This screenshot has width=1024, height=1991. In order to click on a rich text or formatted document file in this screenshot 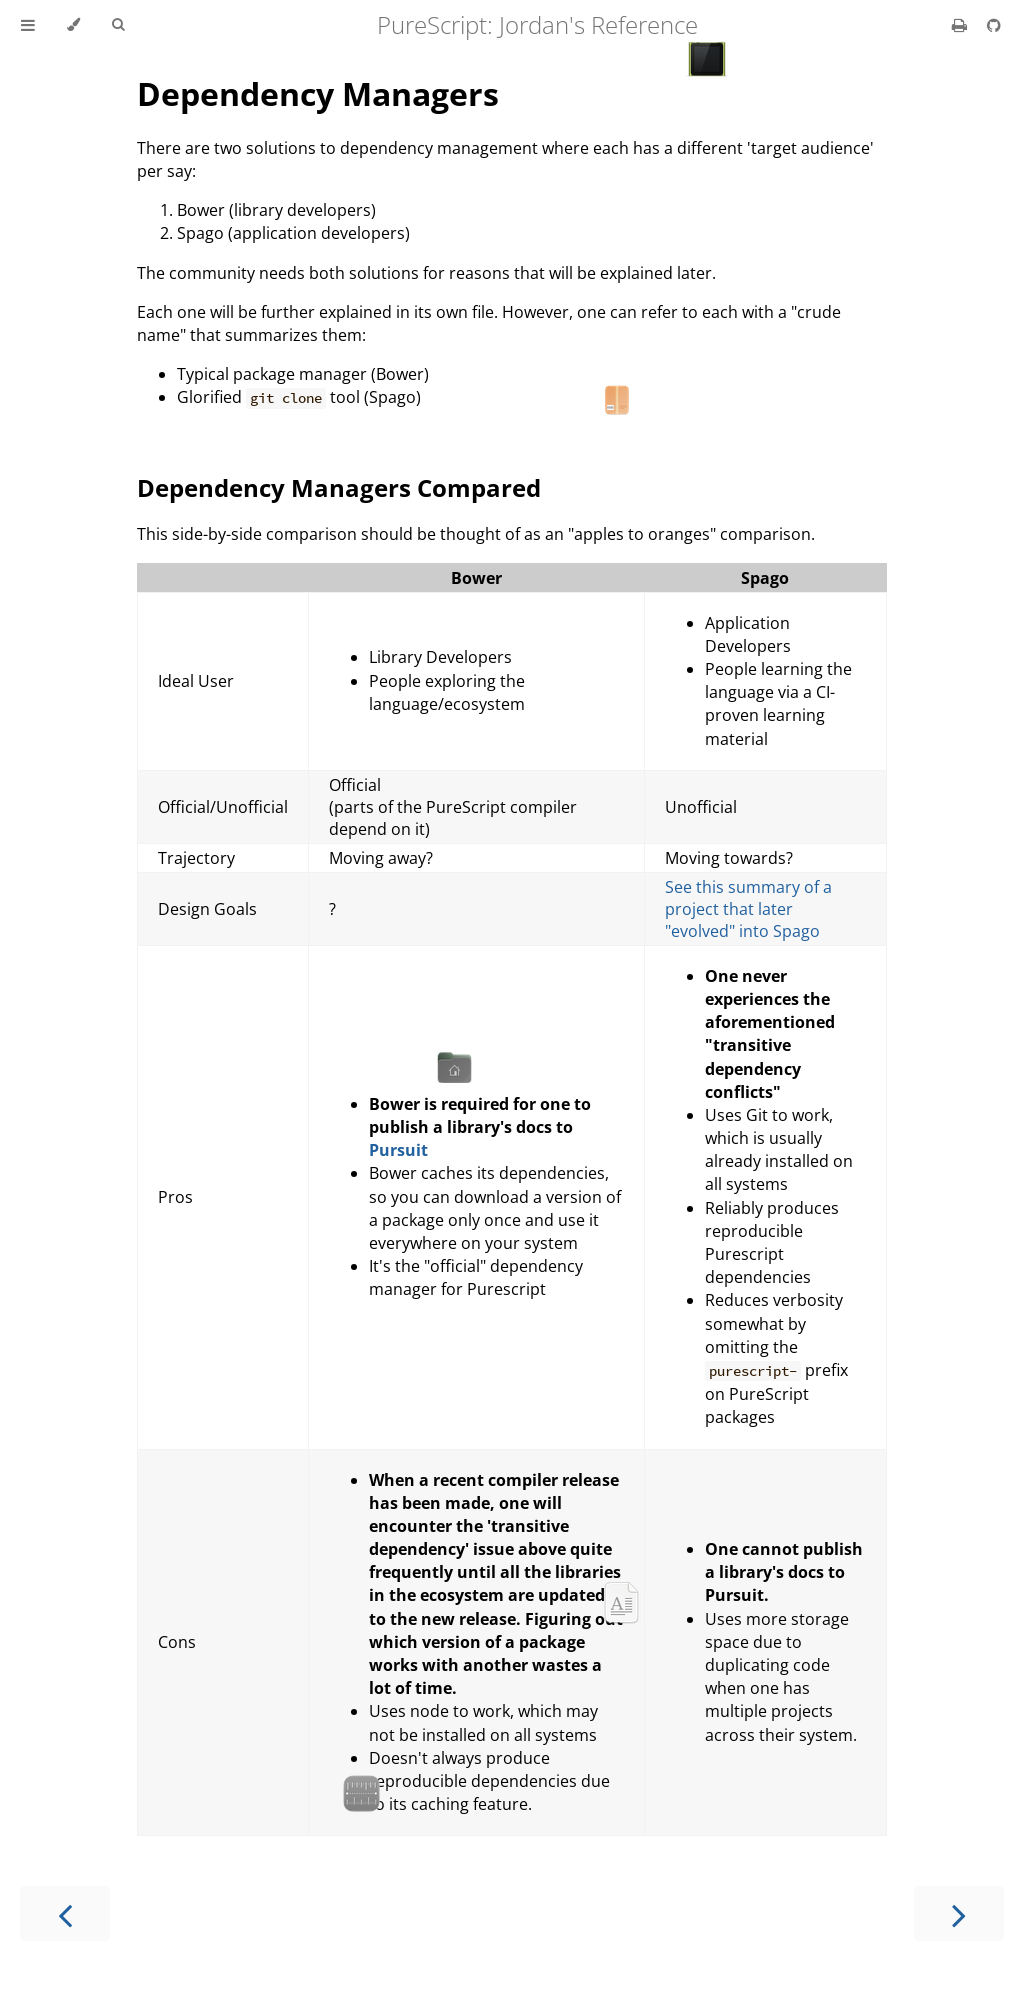, I will do `click(621, 1602)`.